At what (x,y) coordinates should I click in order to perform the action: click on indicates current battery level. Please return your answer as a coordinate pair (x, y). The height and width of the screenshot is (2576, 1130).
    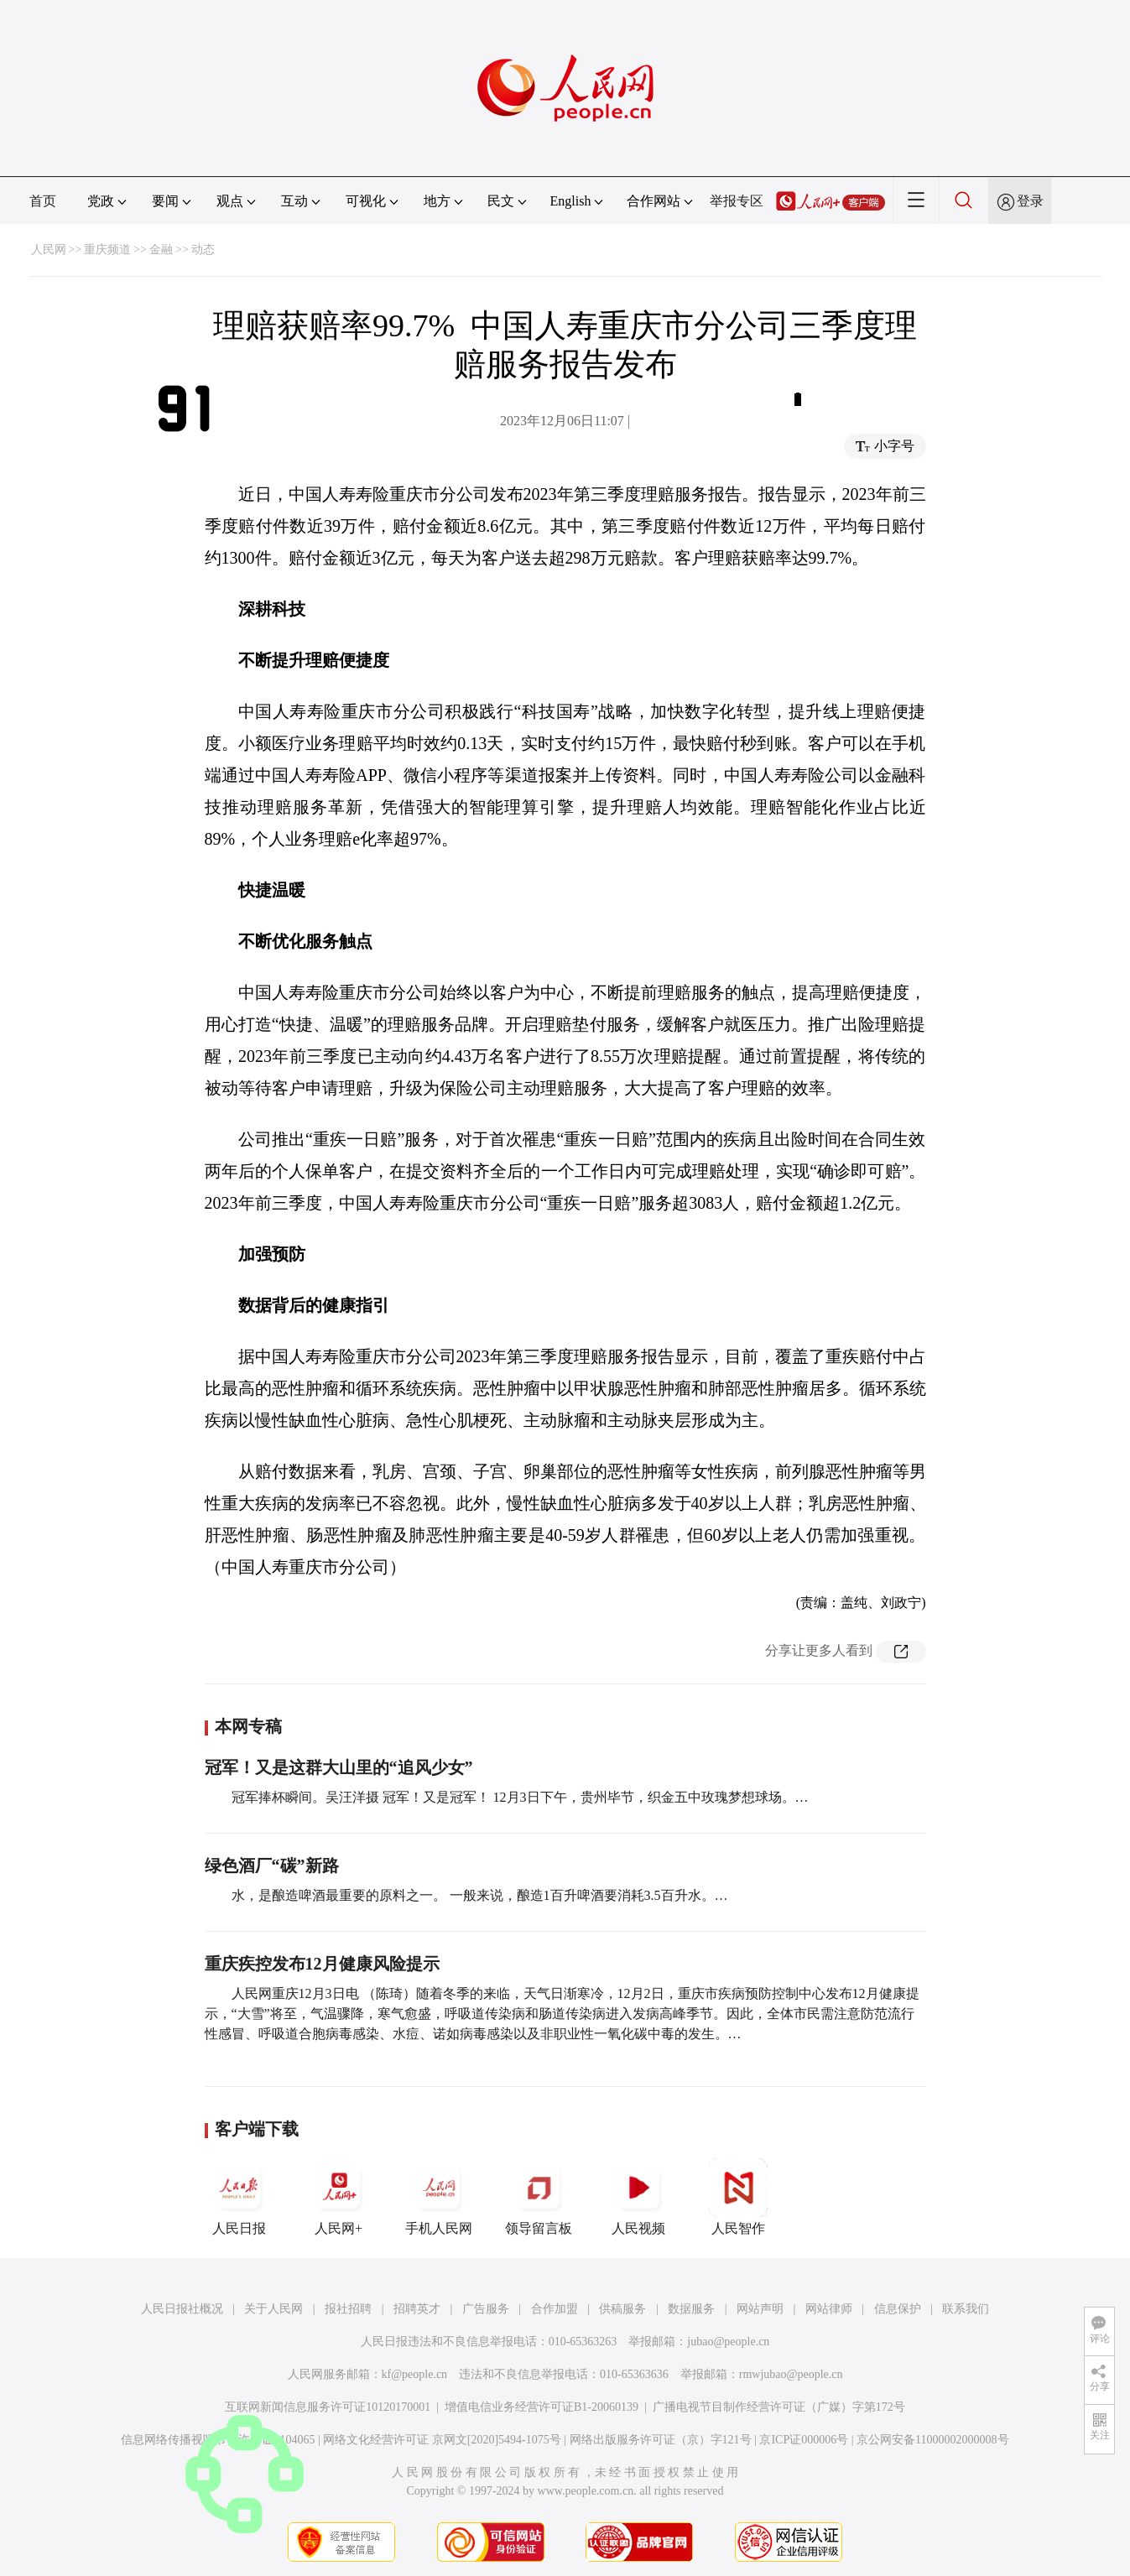
    Looking at the image, I should click on (798, 399).